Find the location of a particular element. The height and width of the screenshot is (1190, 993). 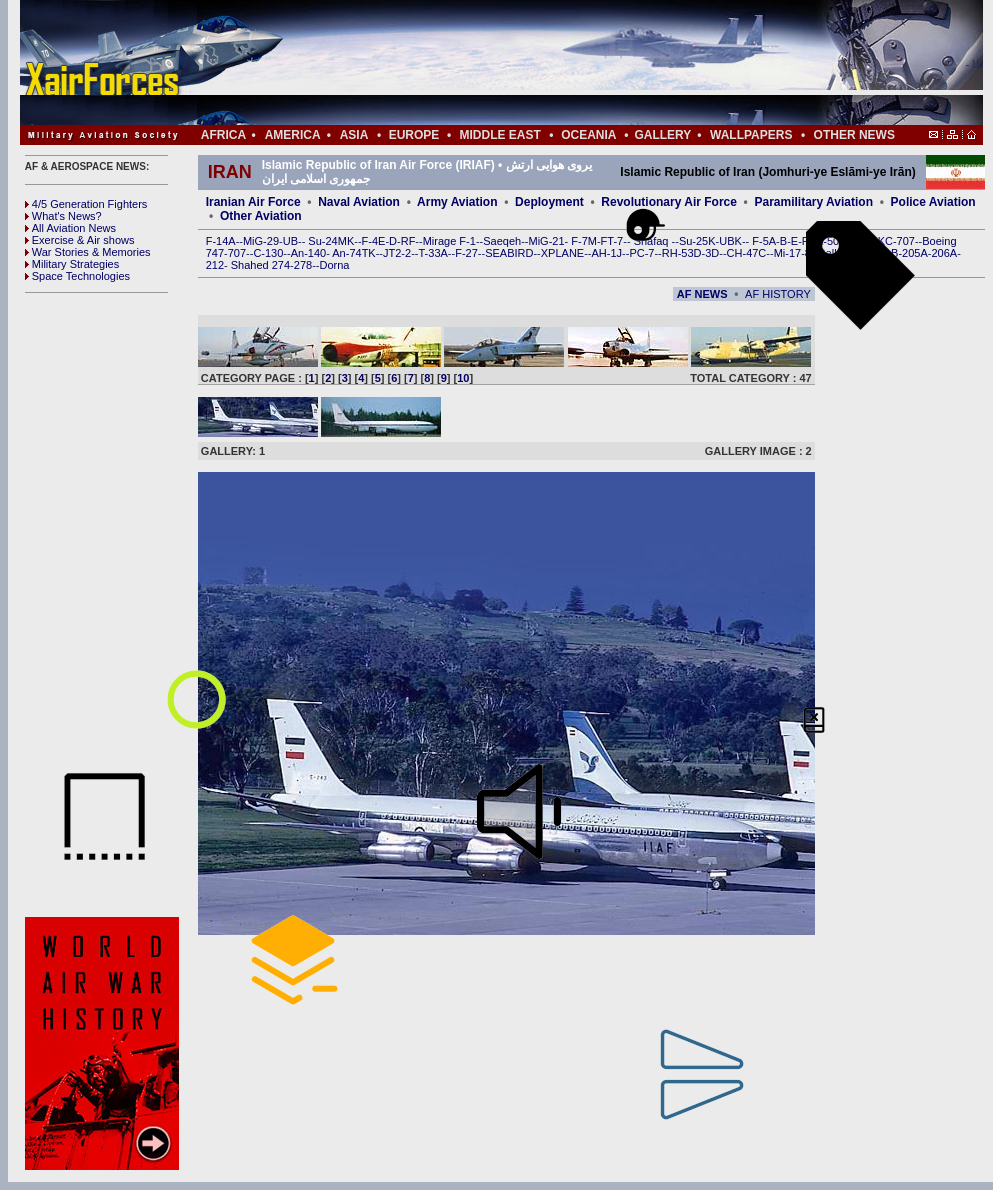

unselected radio button or checkbox option is located at coordinates (196, 699).